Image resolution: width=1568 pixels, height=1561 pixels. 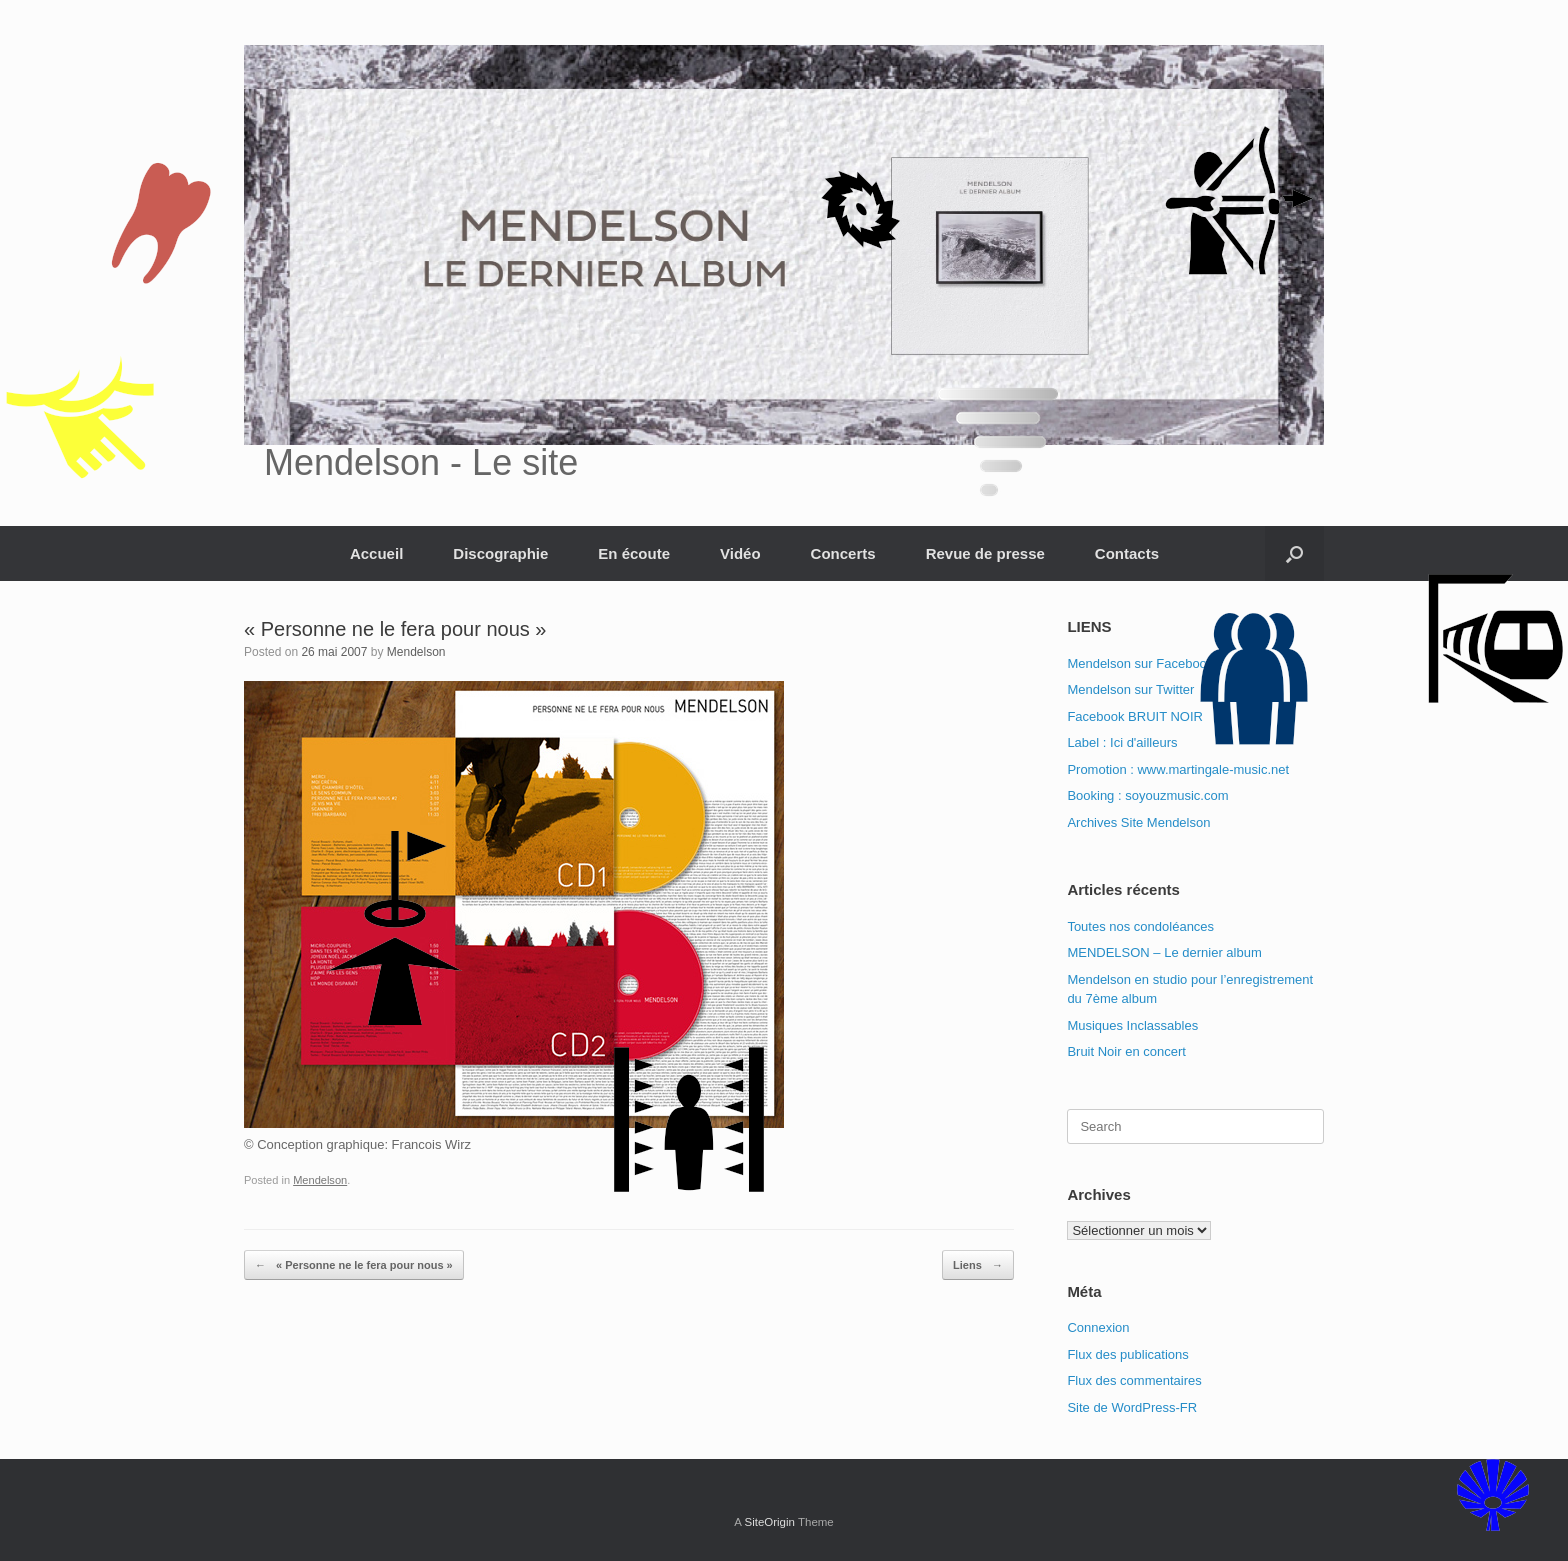 I want to click on decorative fan or palm frond icon, so click(x=1493, y=1495).